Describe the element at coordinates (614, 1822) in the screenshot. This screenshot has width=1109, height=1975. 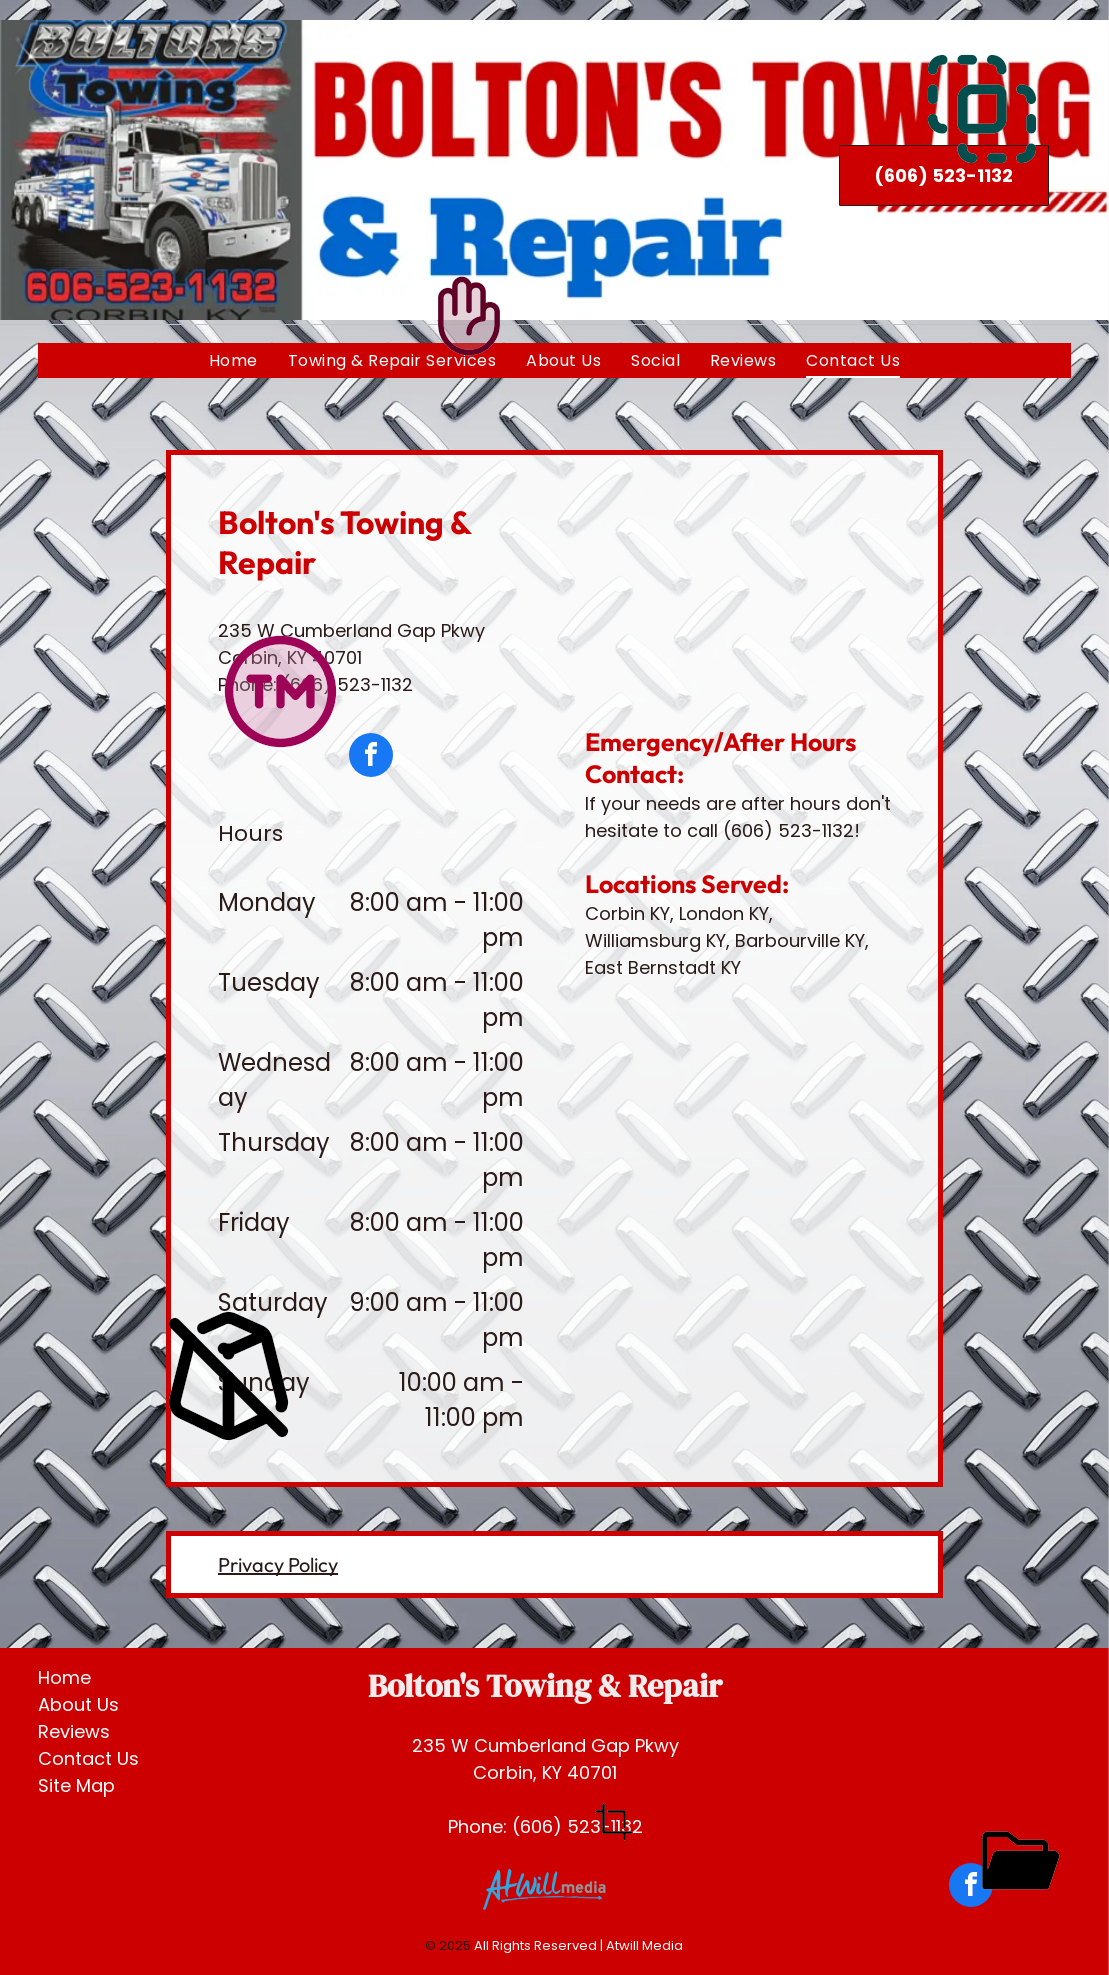
I see `crop an image or photo` at that location.